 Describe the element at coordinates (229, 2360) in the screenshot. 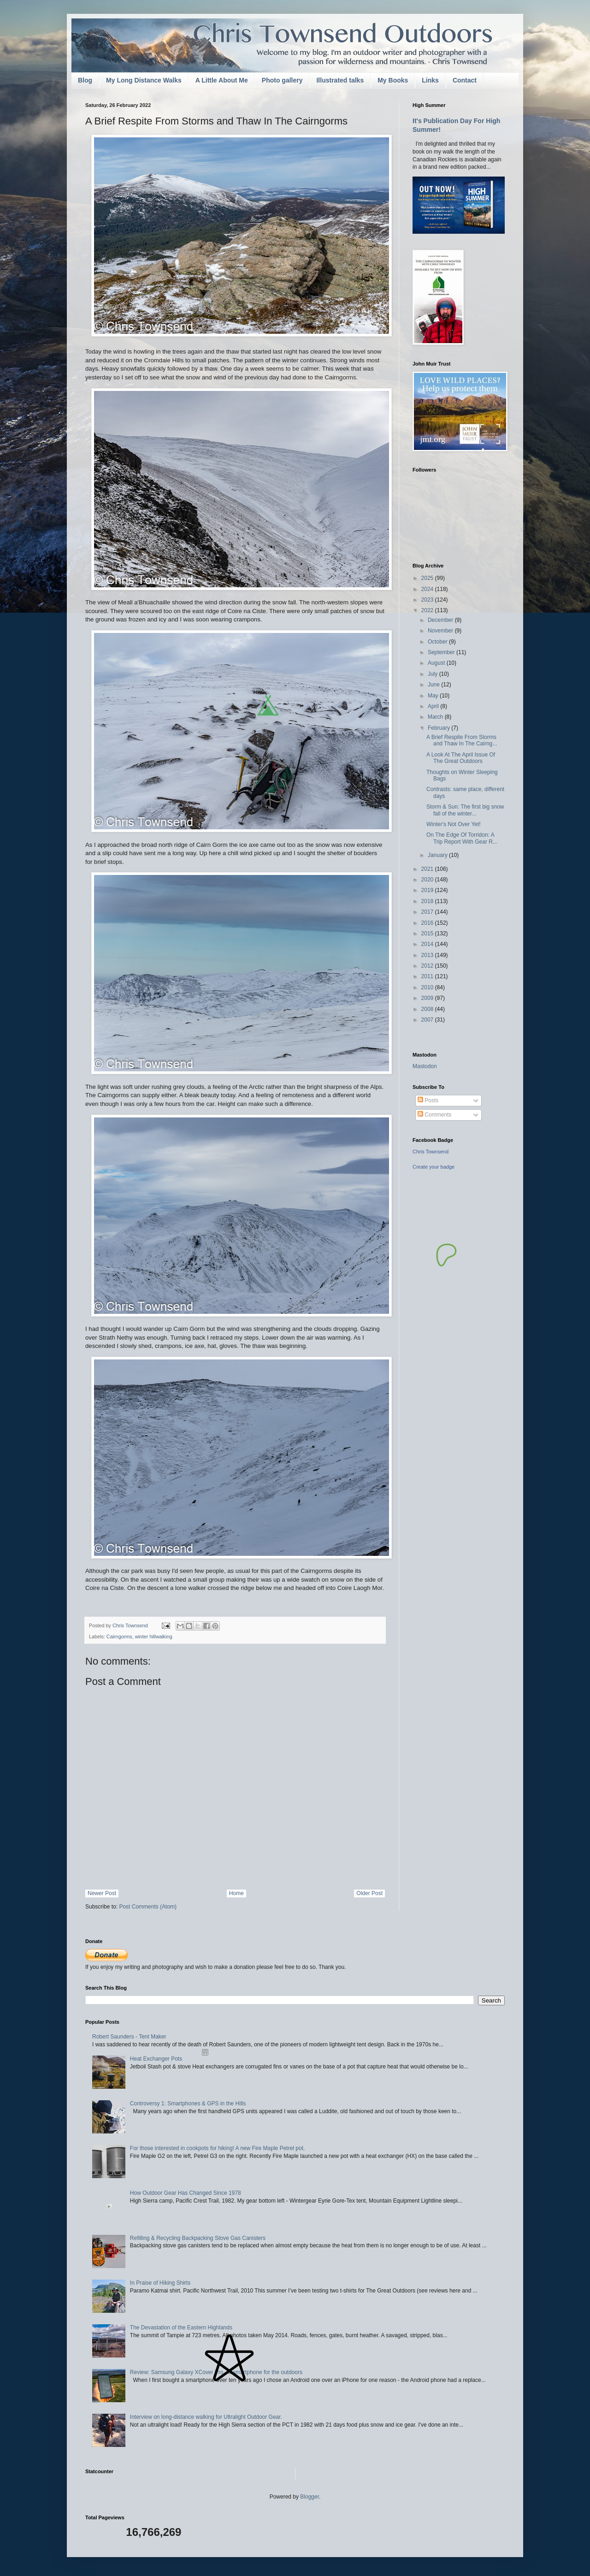

I see `select occult or mystical category` at that location.